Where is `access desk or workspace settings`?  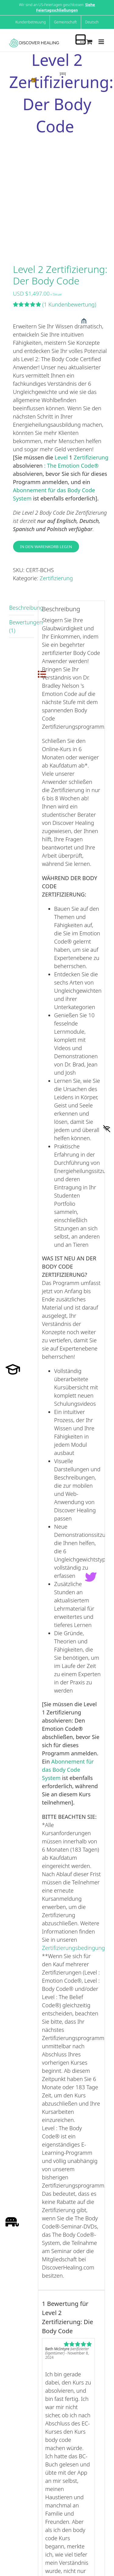 access desk or workspace settings is located at coordinates (63, 74).